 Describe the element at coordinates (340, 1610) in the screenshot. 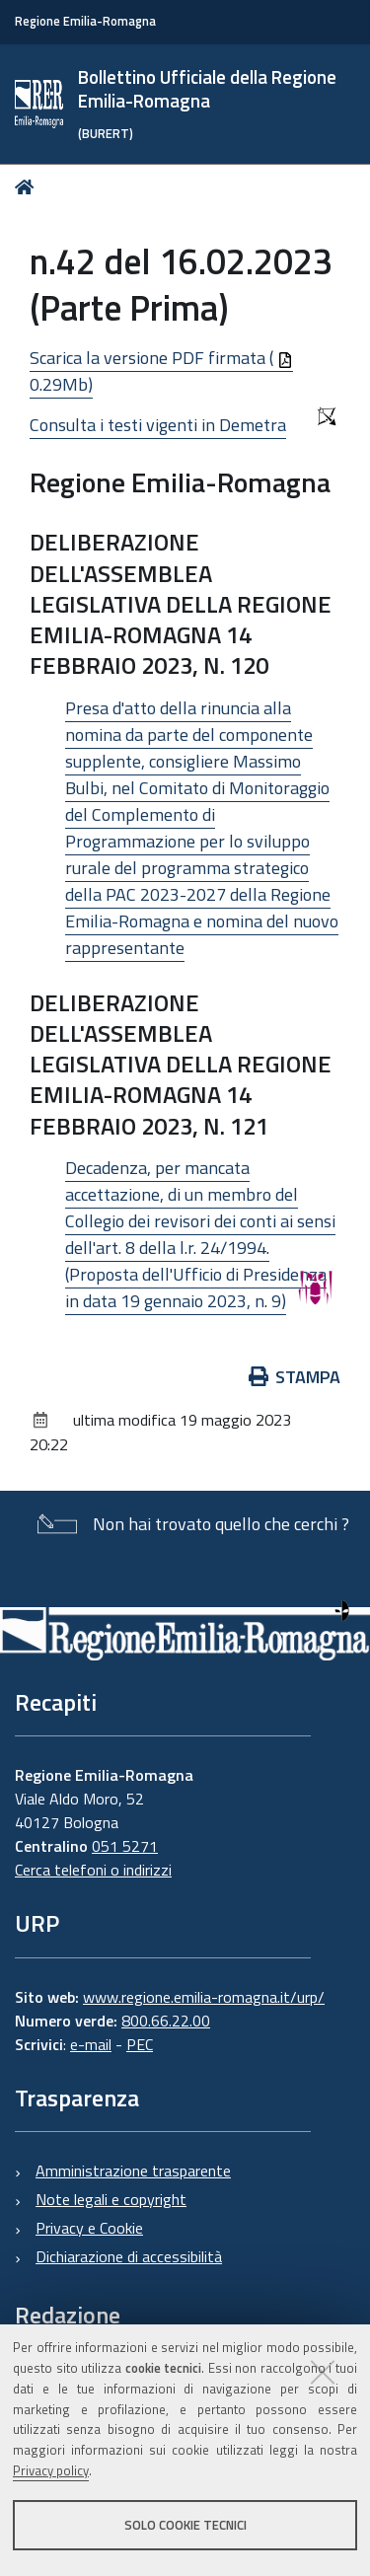

I see `toggle between character personas or roles` at that location.